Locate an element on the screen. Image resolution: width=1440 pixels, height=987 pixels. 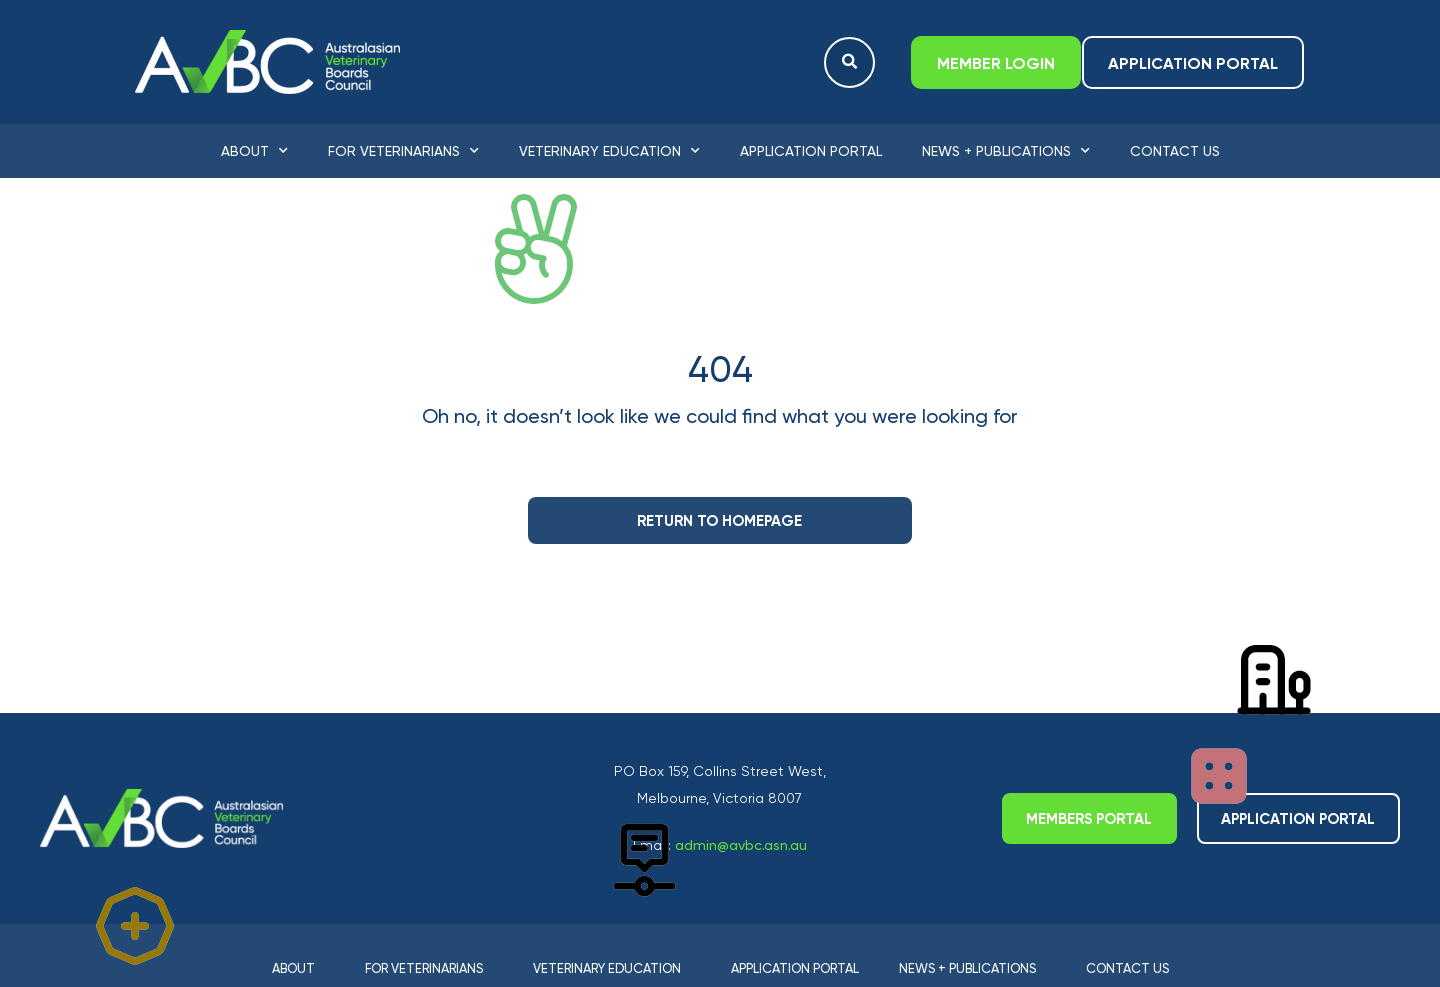
randomize or shuffle content is located at coordinates (1219, 776).